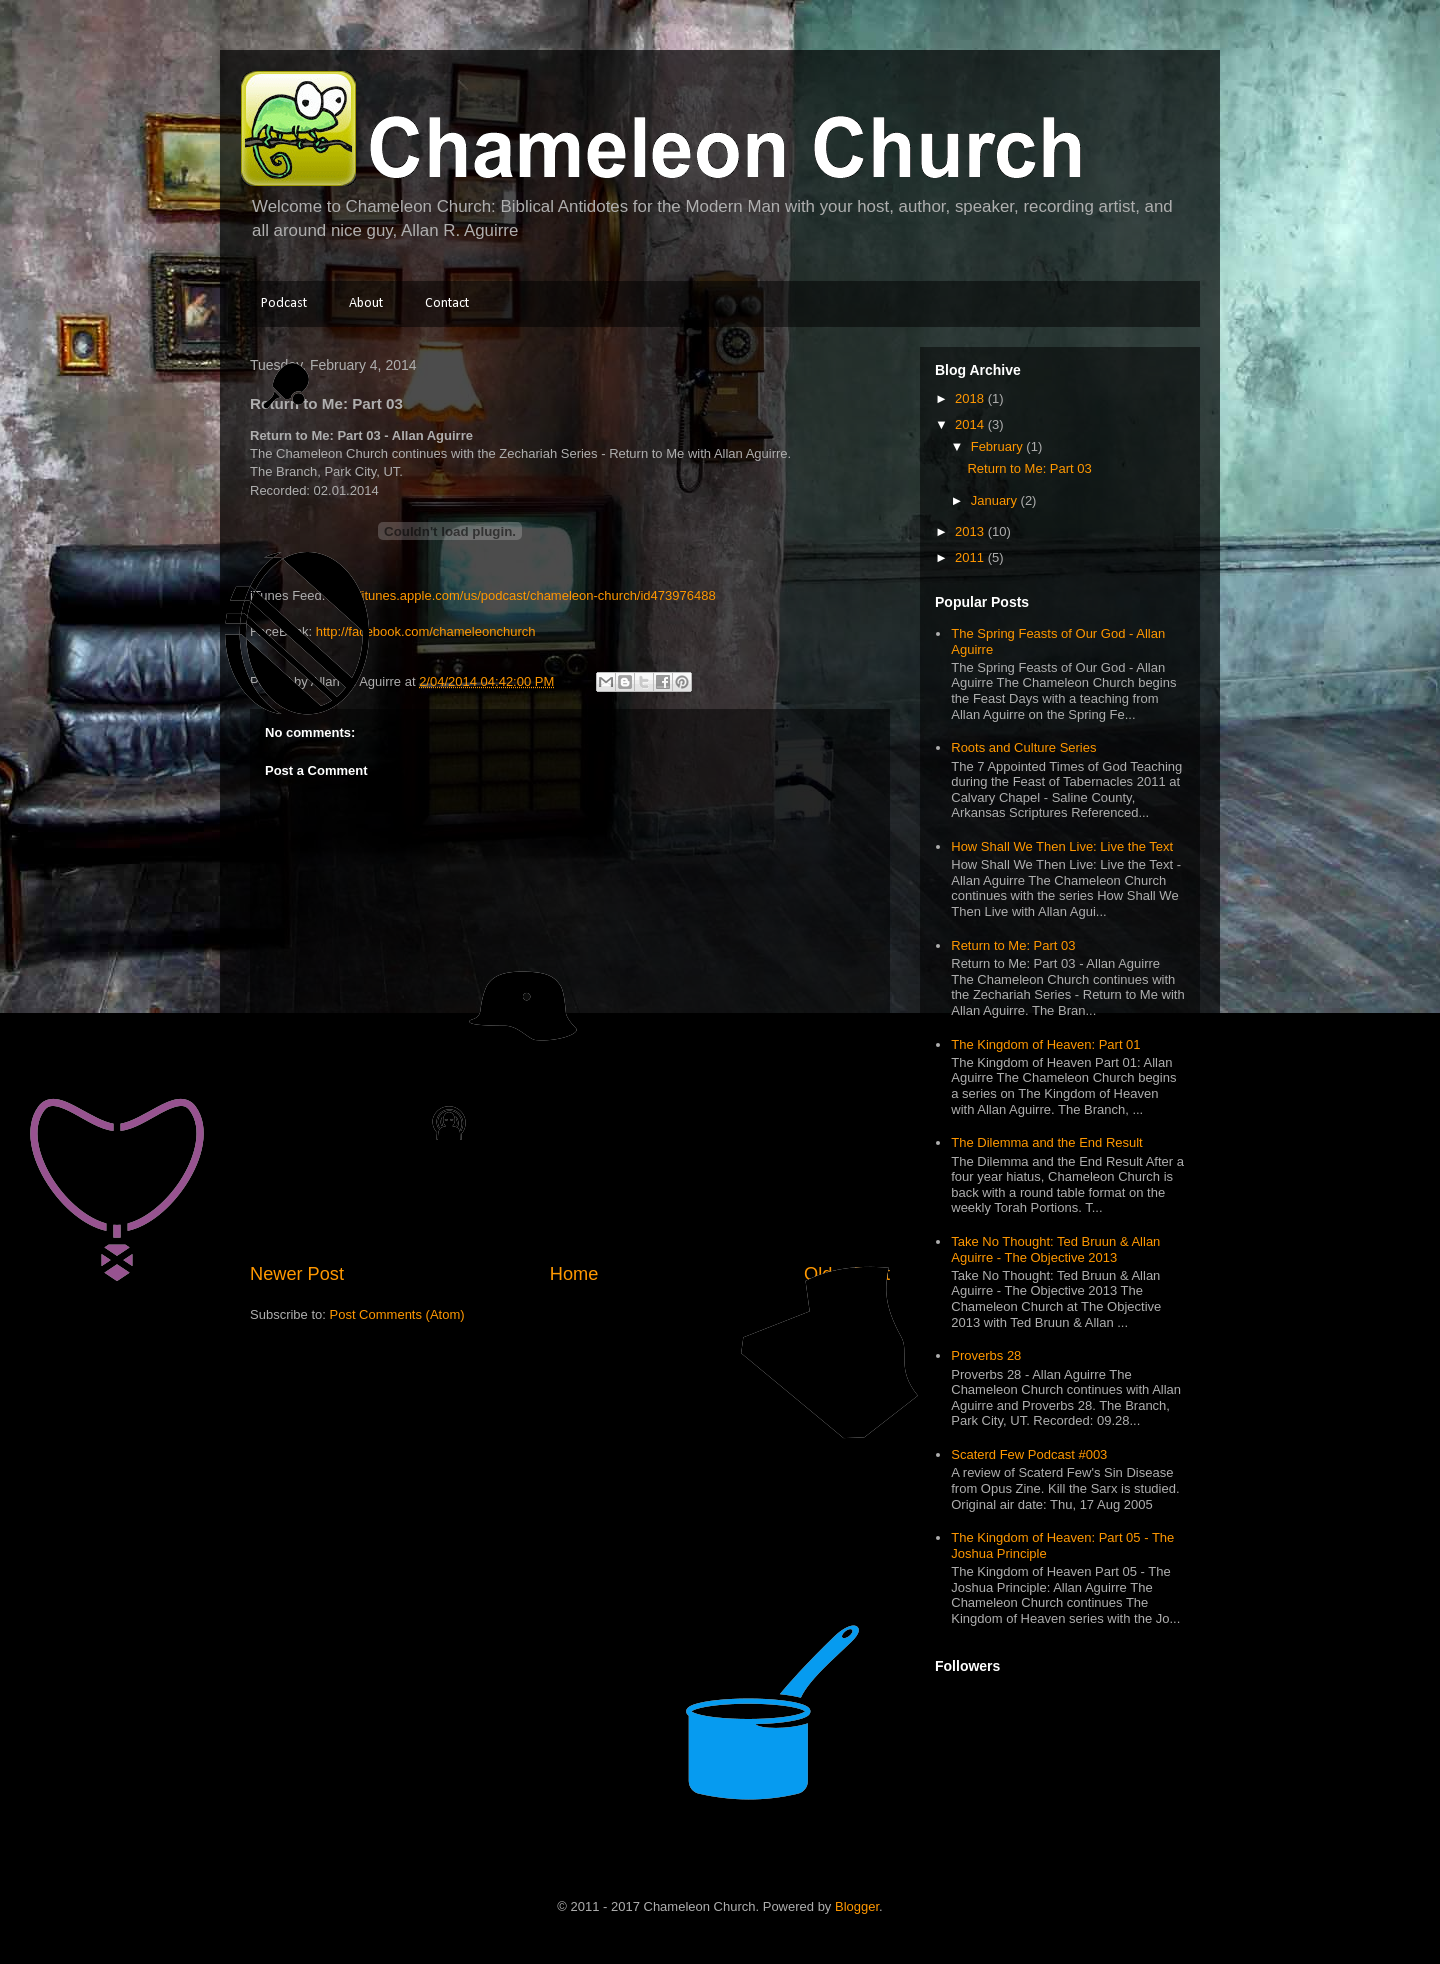 The image size is (1440, 1964). I want to click on indicates suspicious activity detected, so click(449, 1123).